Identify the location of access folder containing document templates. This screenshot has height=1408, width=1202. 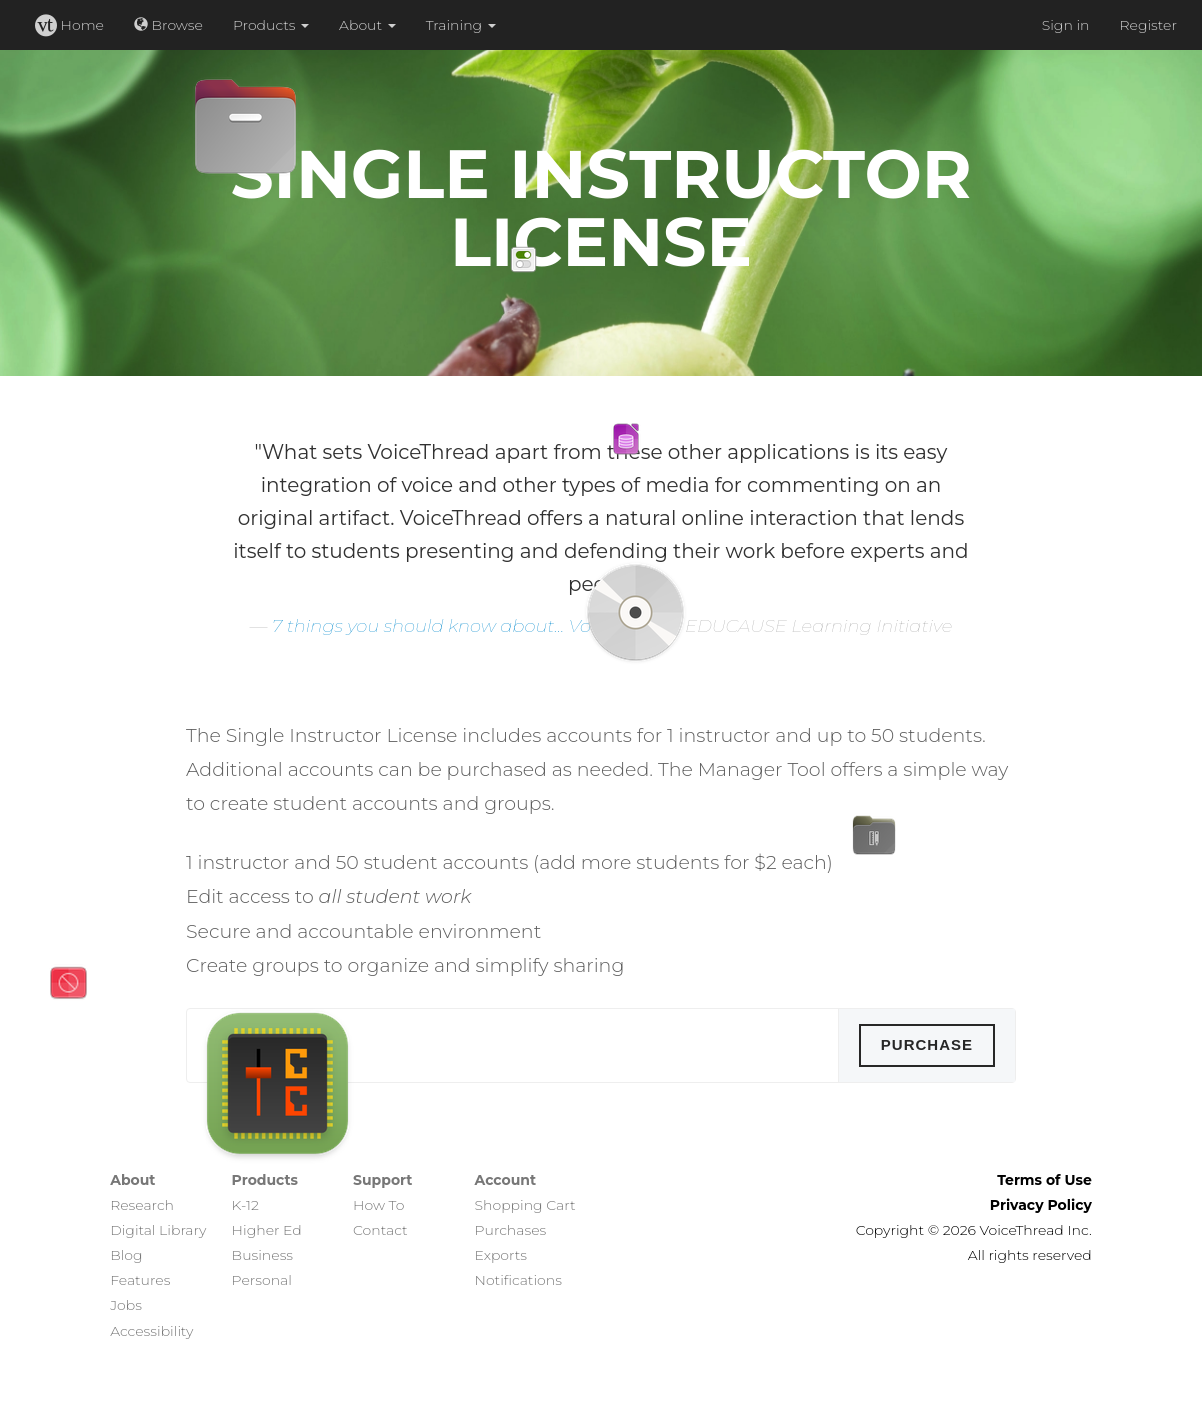
(874, 835).